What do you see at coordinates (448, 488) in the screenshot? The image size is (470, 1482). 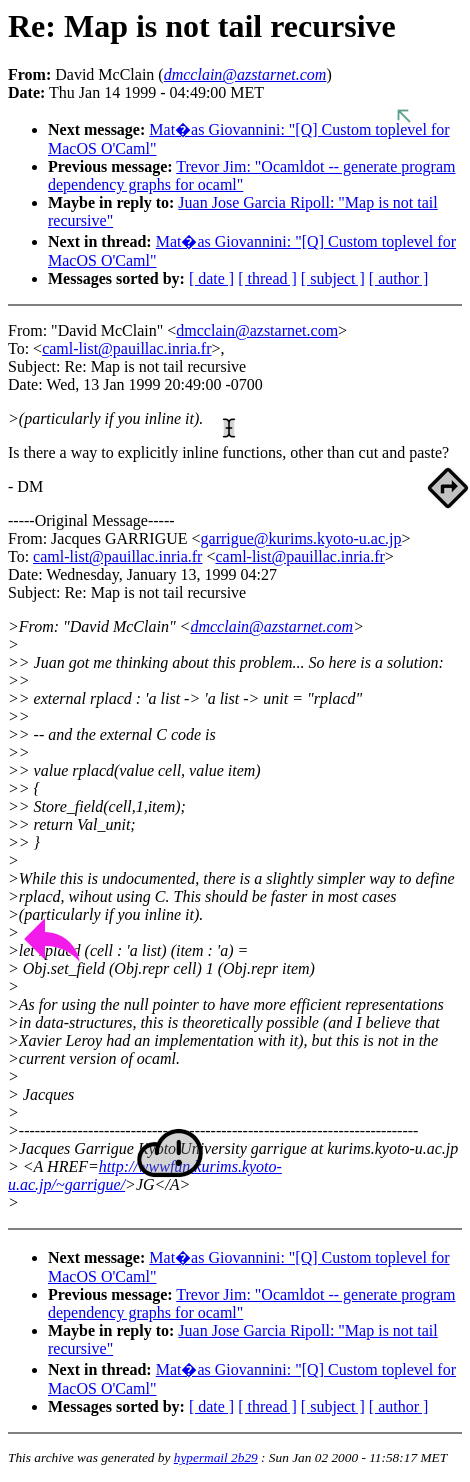 I see `get directions to a location` at bounding box center [448, 488].